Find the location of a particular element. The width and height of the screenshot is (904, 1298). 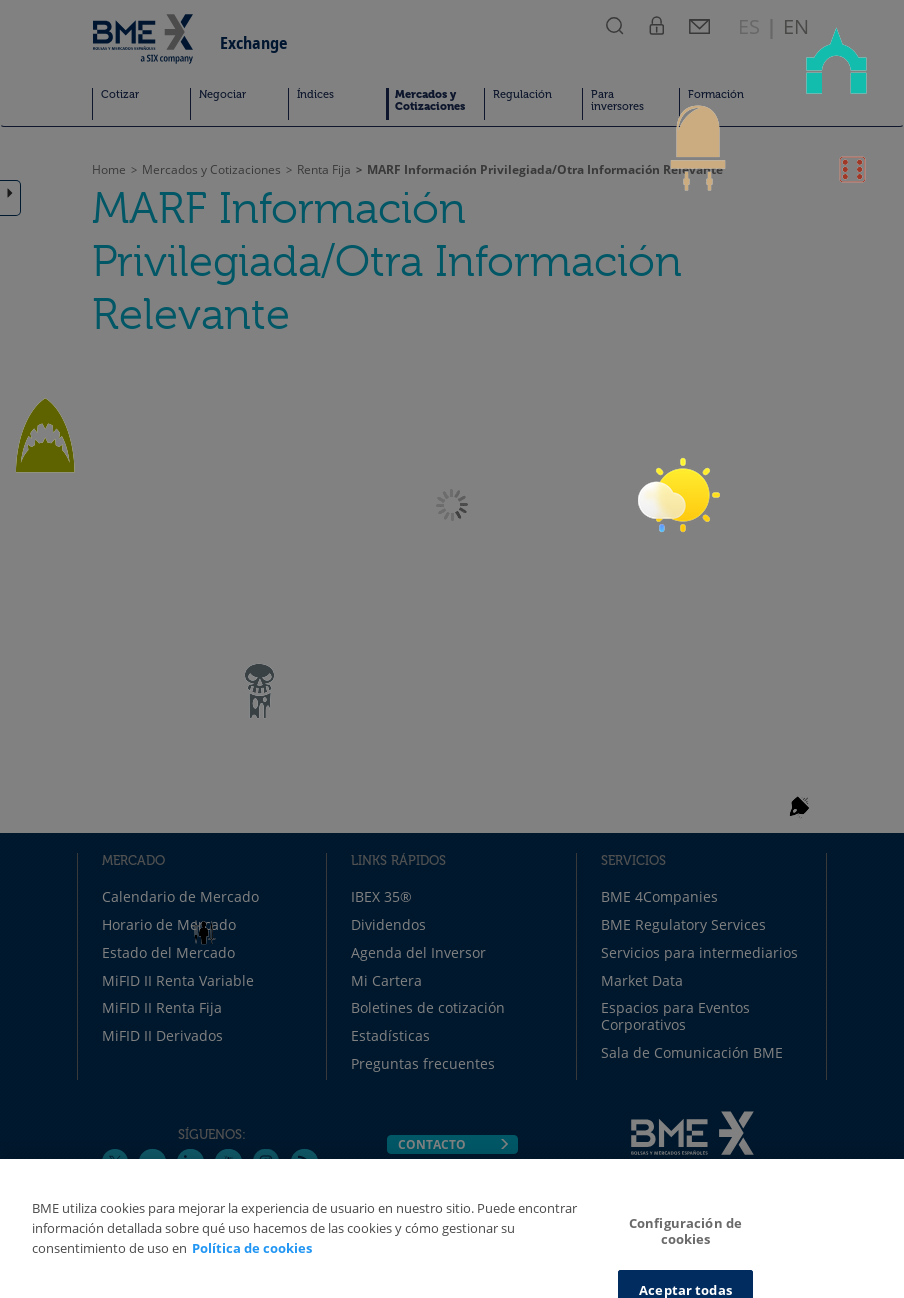

indicates a dice roll result of six is located at coordinates (852, 169).